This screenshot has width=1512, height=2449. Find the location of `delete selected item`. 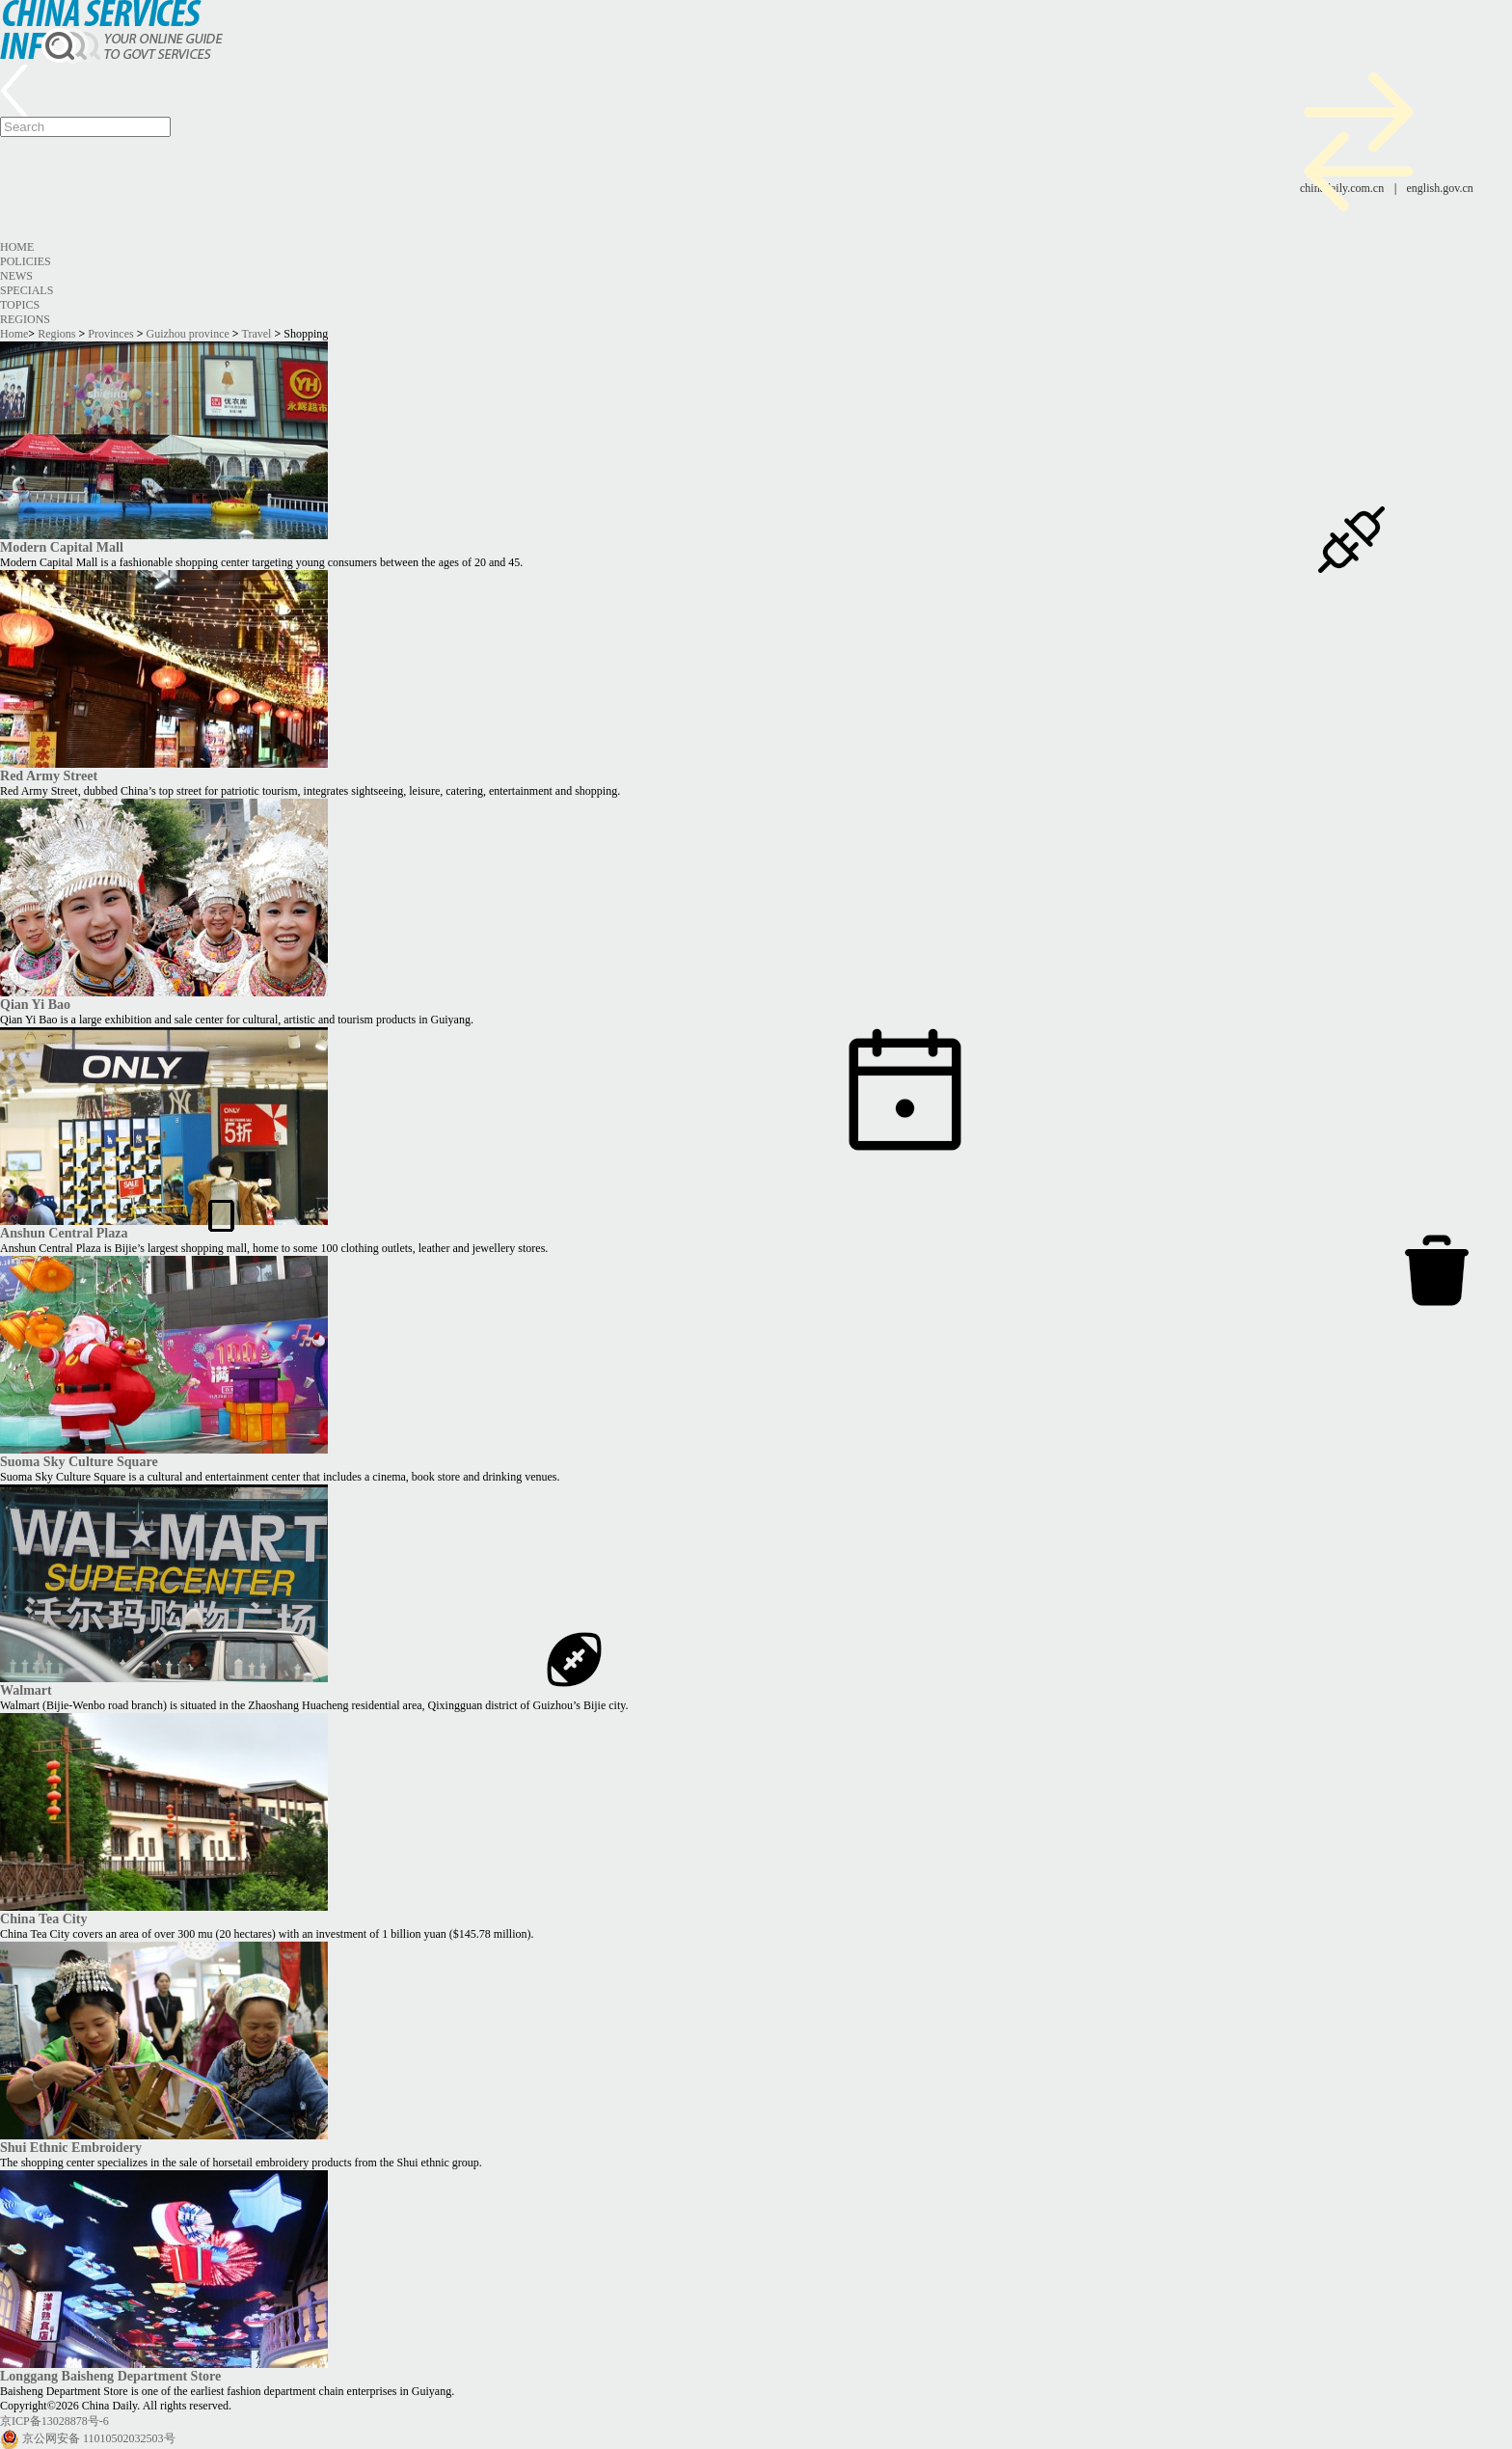

delete selected item is located at coordinates (1437, 1270).